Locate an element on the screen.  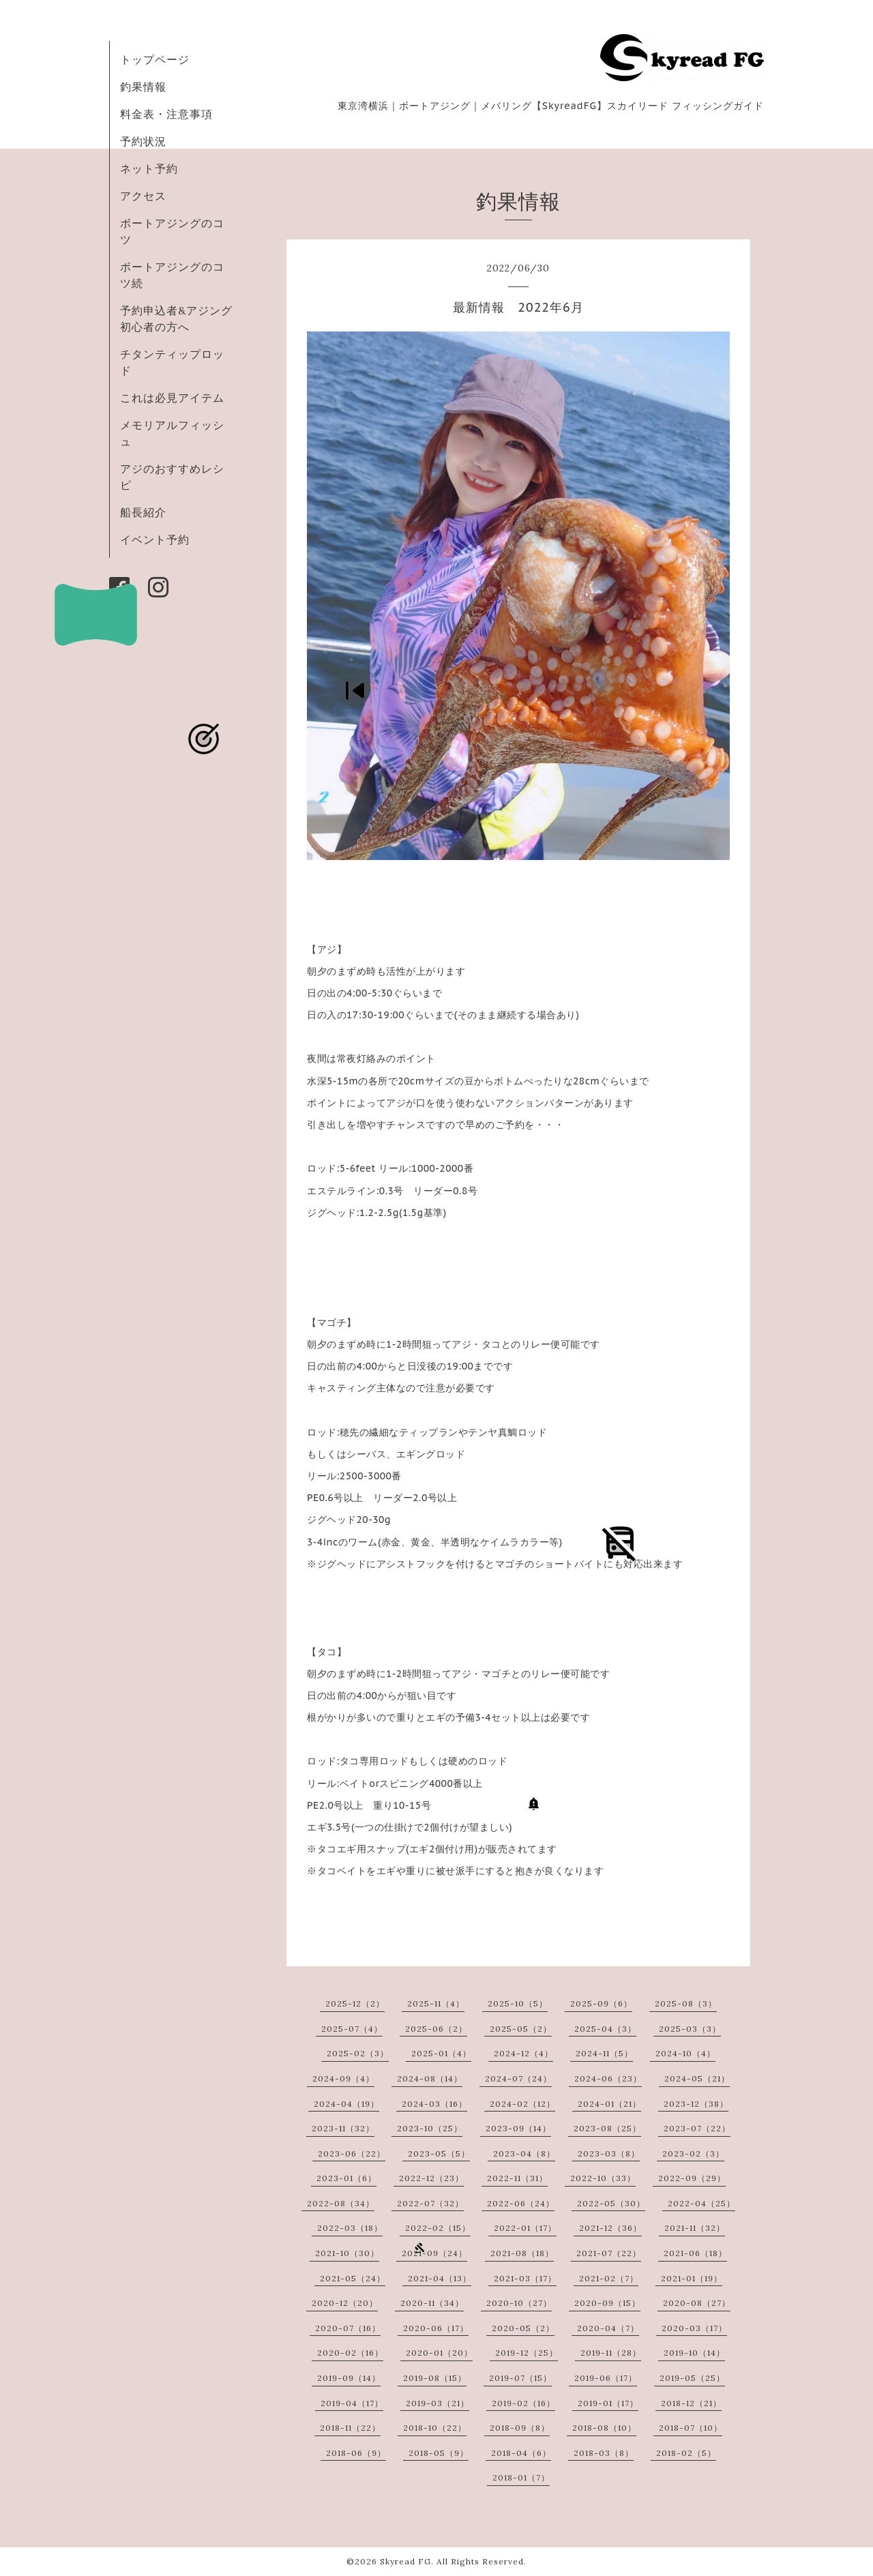
indicates transfers are not available at this stop is located at coordinates (620, 1543).